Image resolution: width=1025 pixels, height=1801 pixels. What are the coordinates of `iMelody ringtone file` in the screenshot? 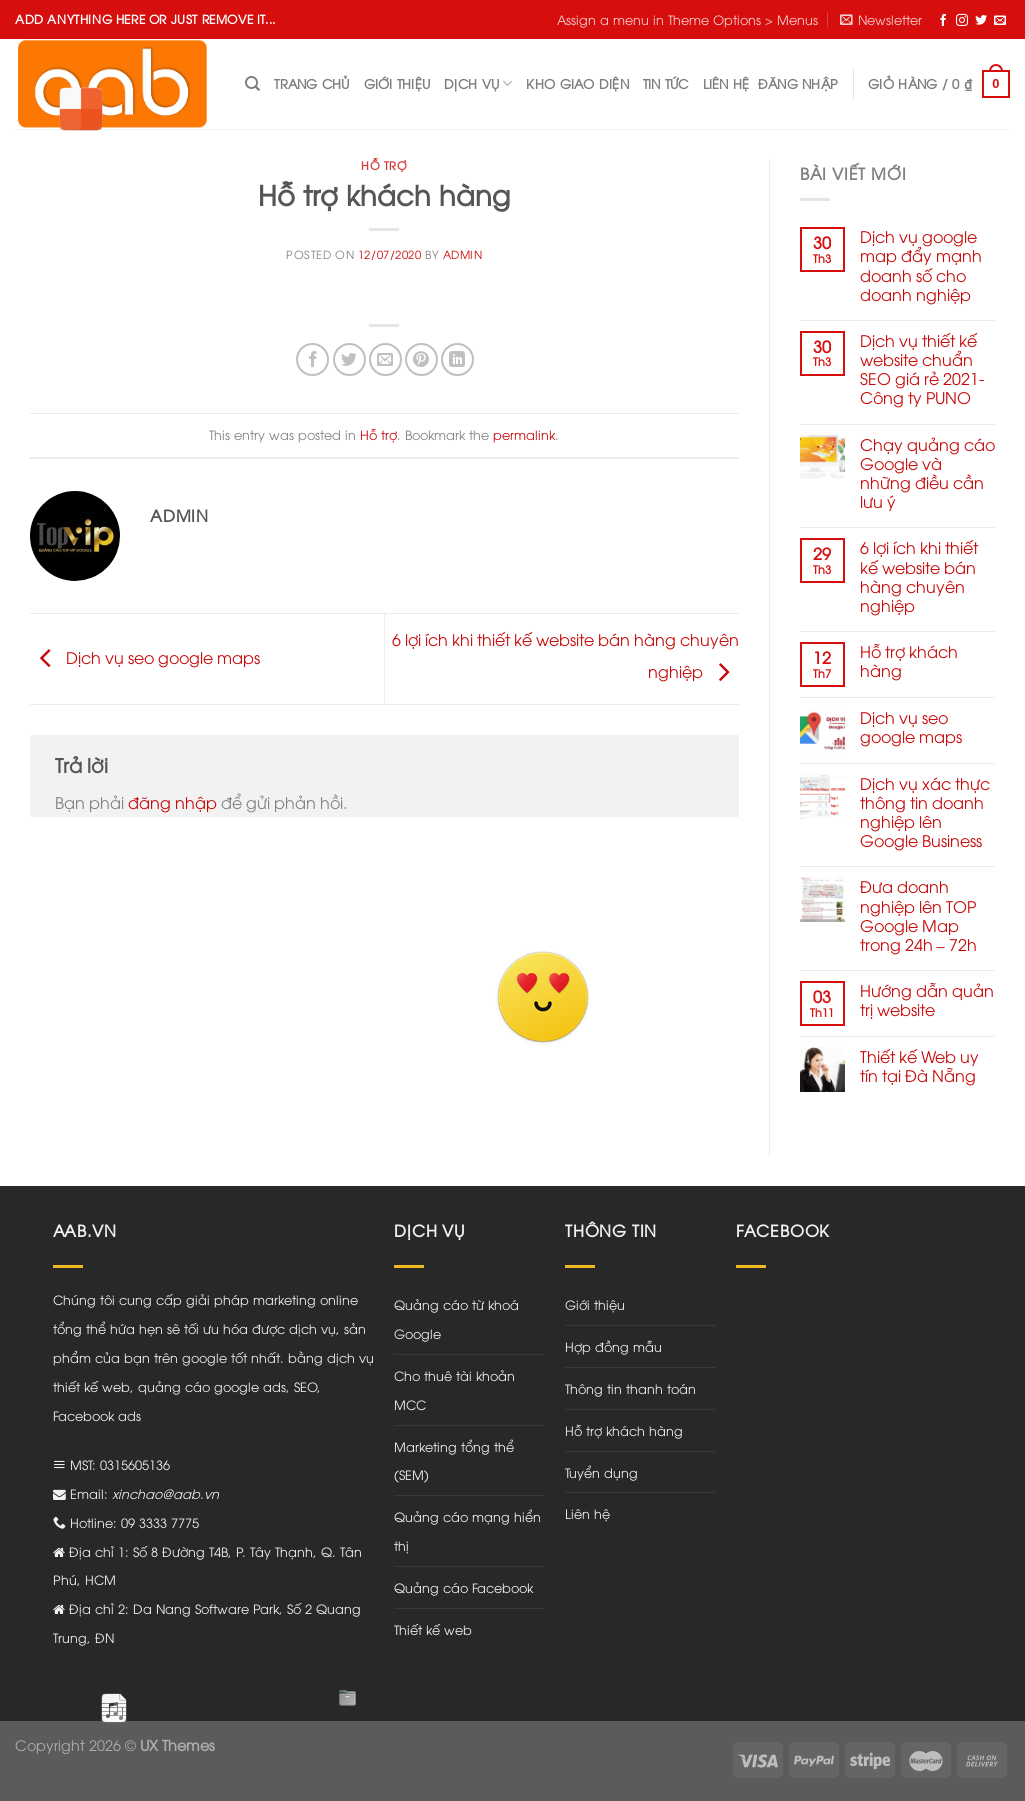 It's located at (114, 1708).